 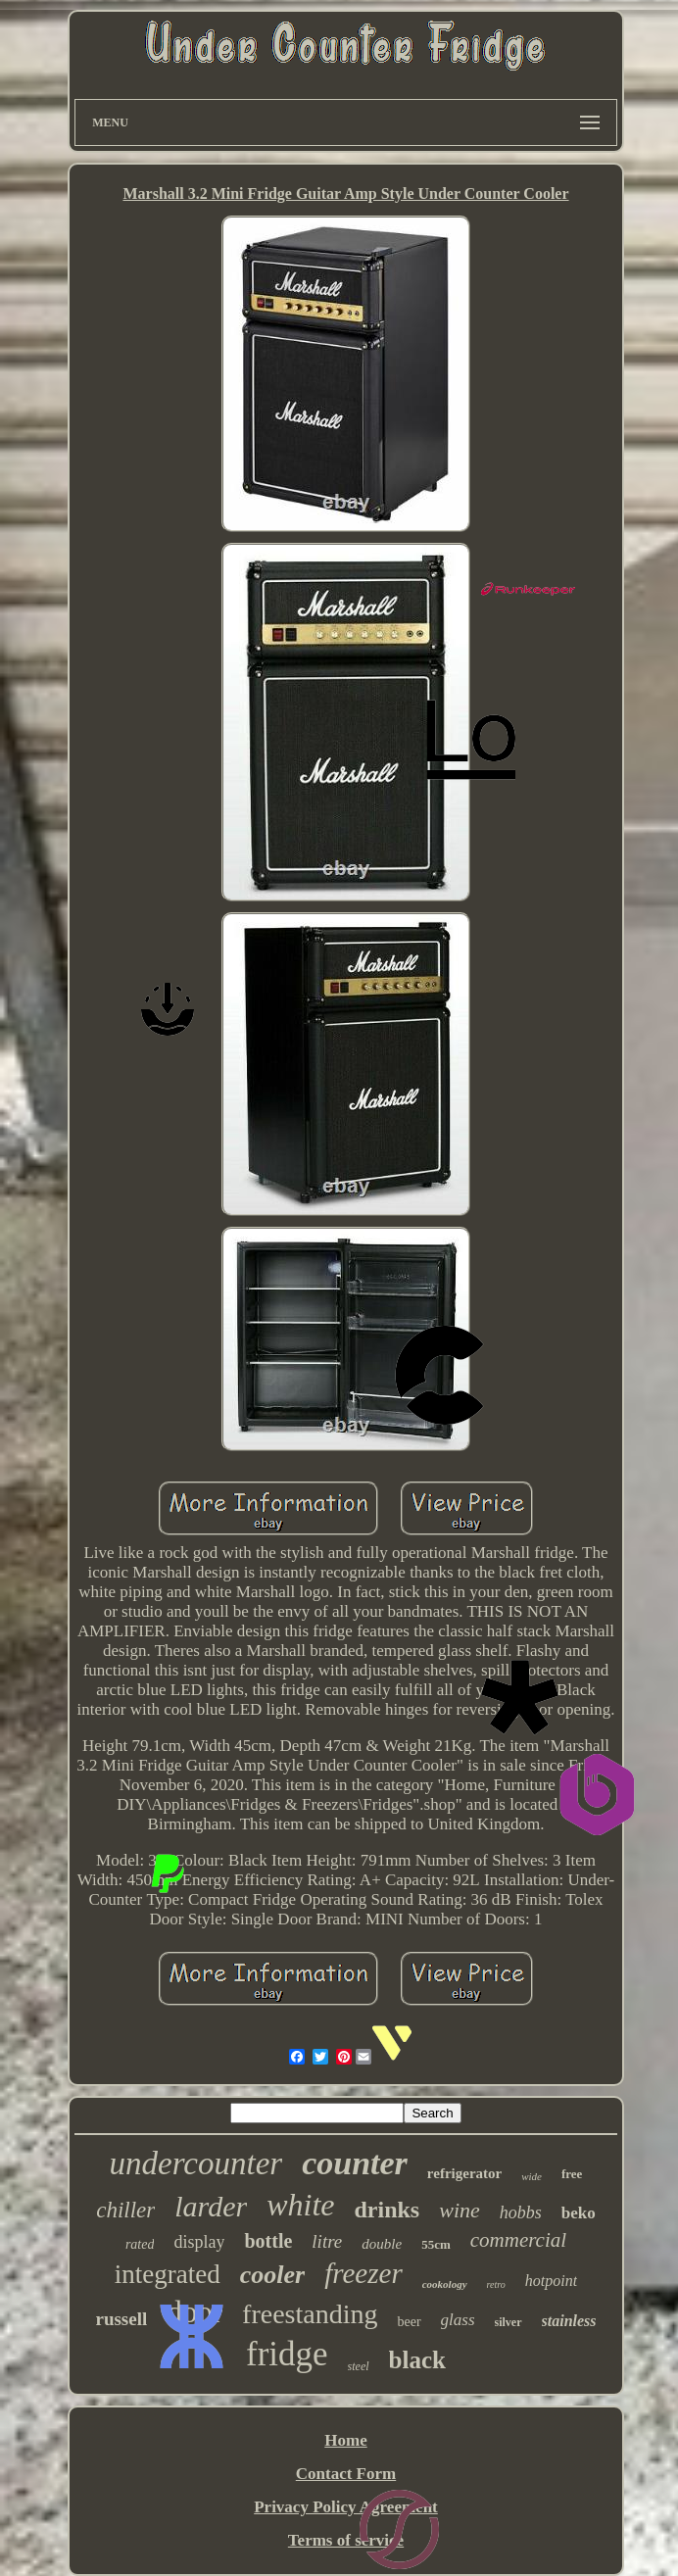 What do you see at coordinates (168, 1872) in the screenshot?
I see `pay with PayPal` at bounding box center [168, 1872].